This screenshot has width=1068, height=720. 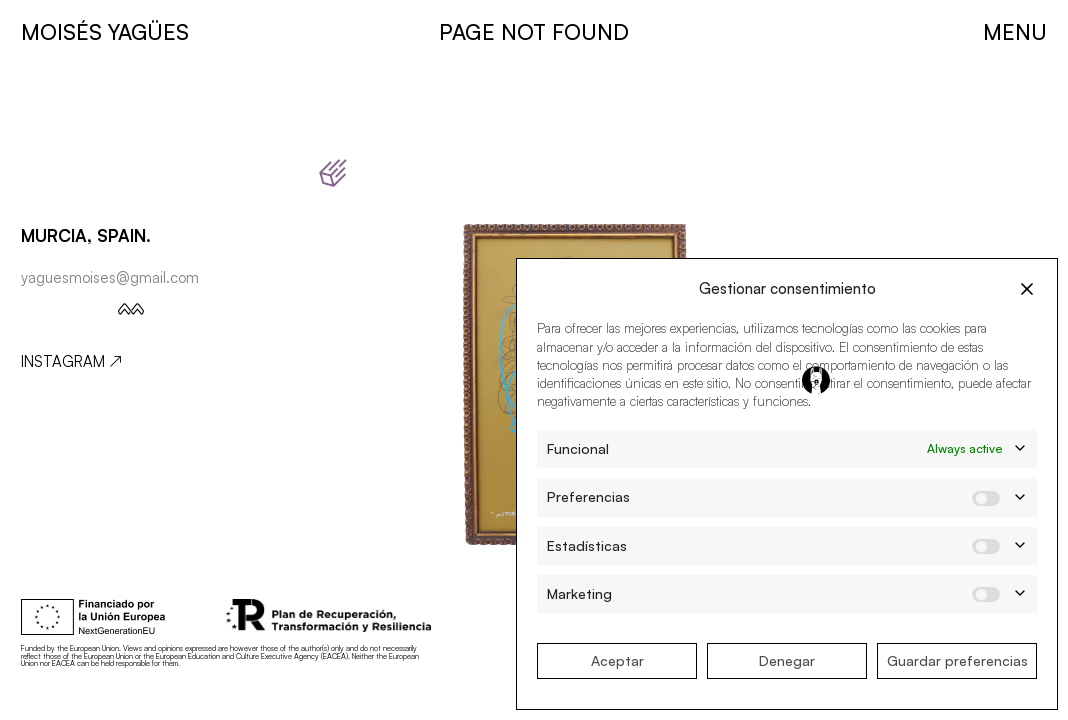 I want to click on iced framework logo, so click(x=333, y=173).